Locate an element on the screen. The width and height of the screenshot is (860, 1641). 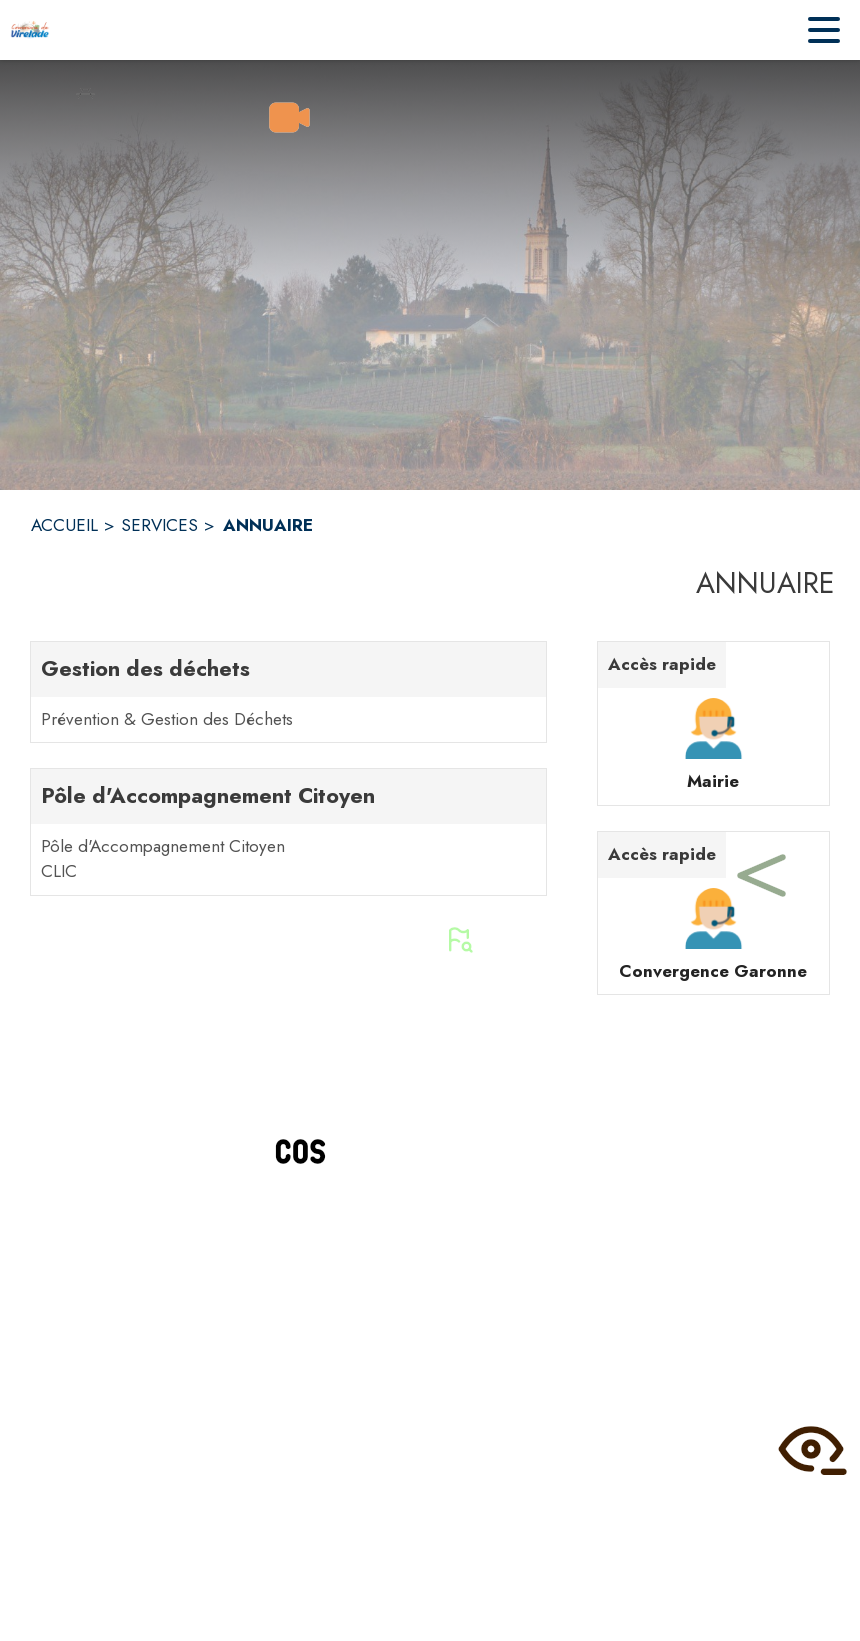
access cosine function in calculator is located at coordinates (300, 1151).